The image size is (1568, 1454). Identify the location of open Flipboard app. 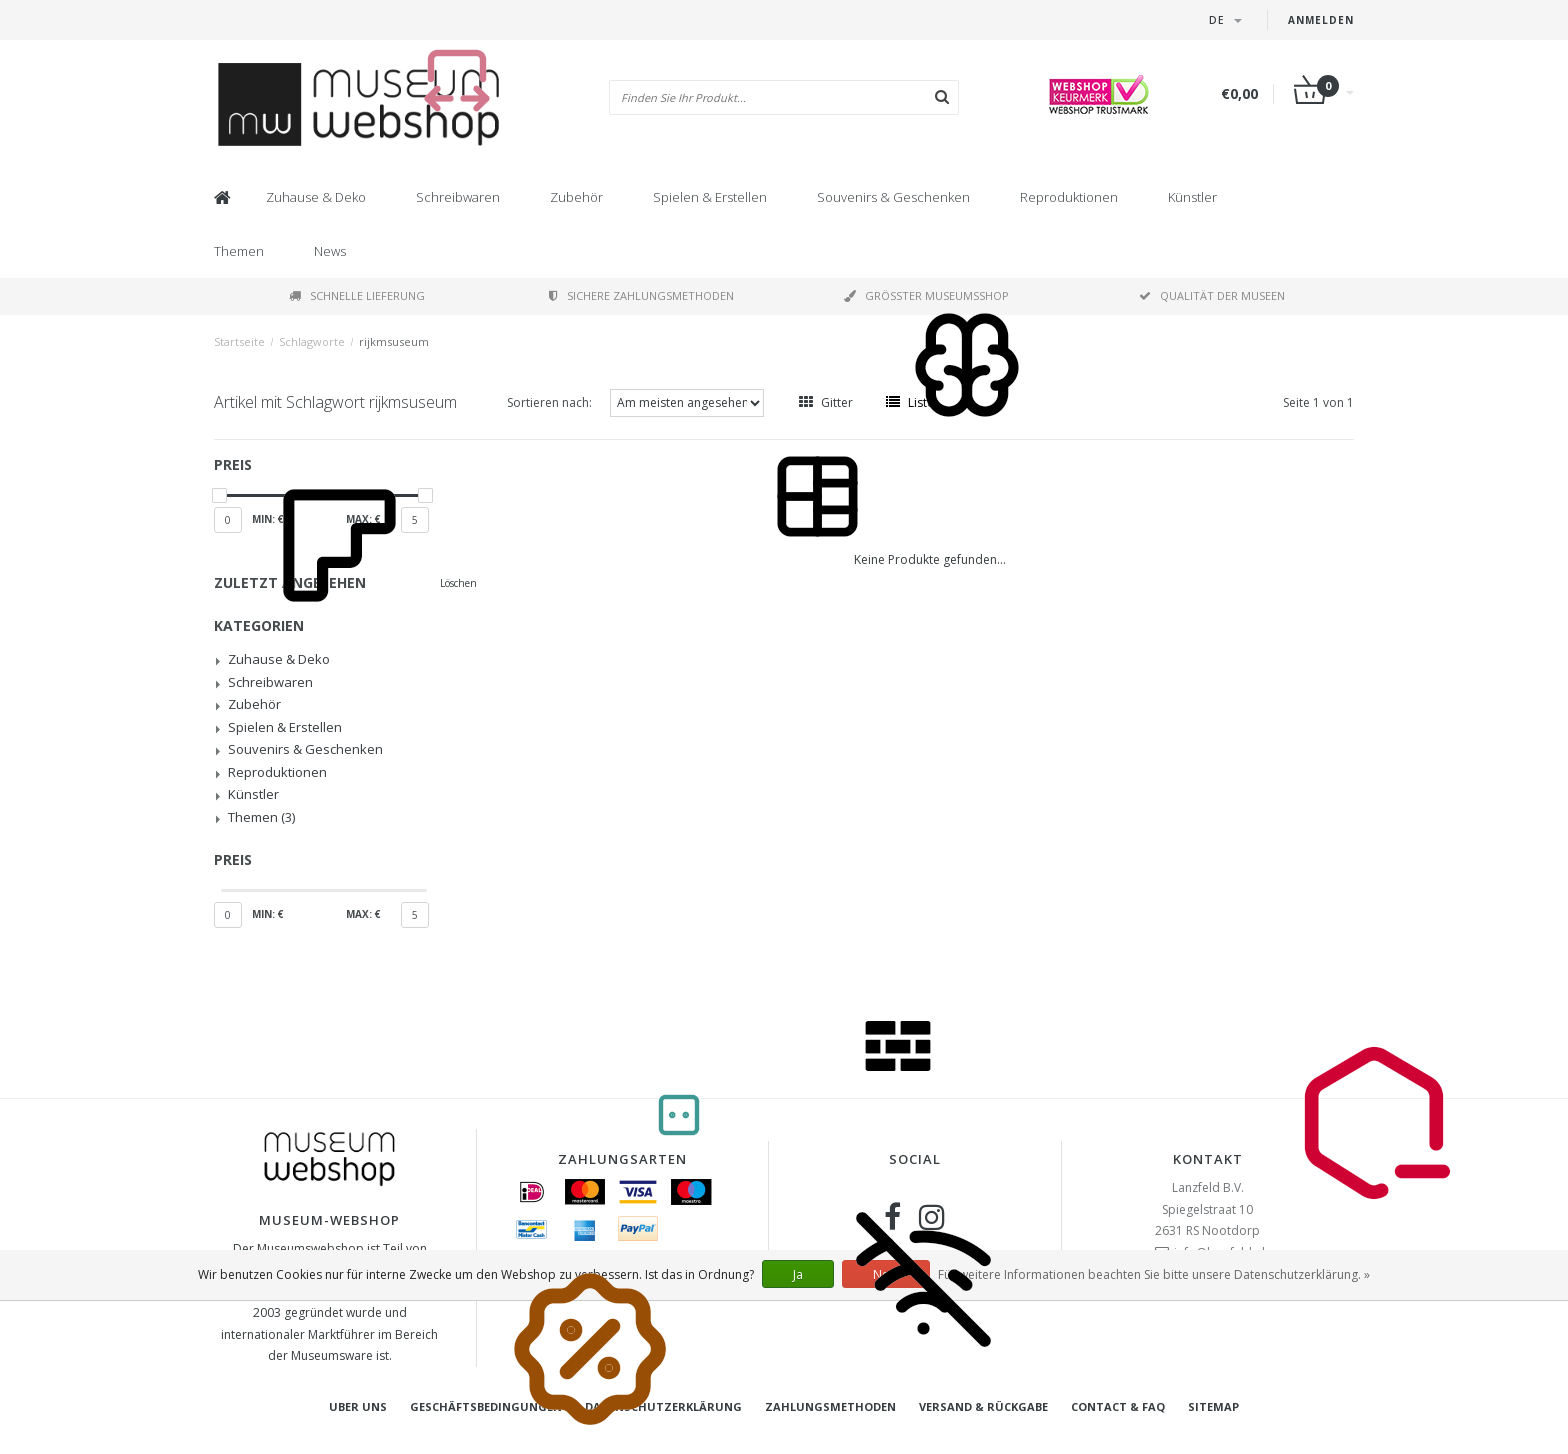
(339, 545).